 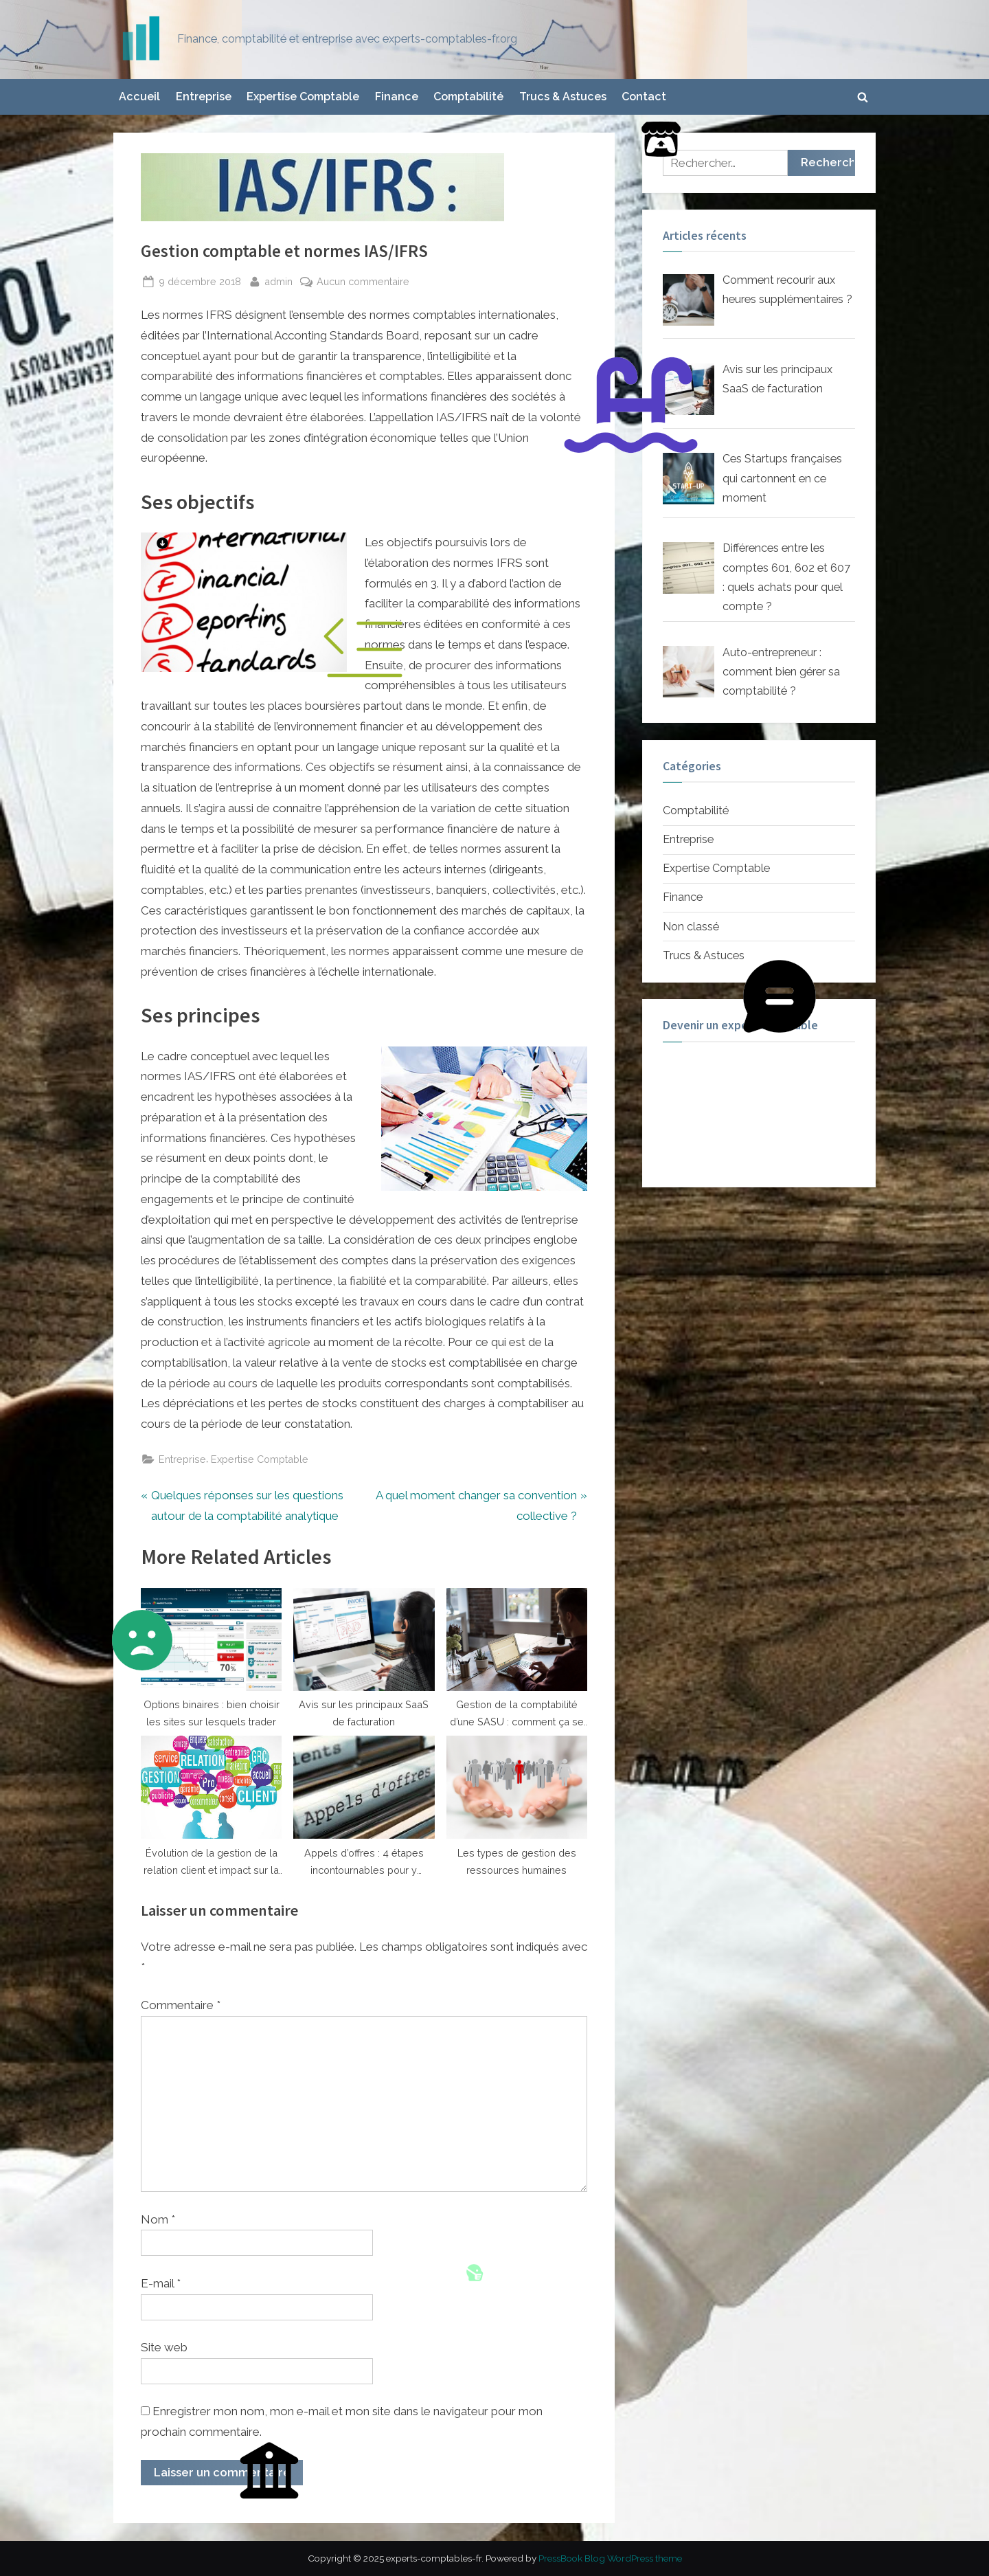 What do you see at coordinates (142, 1640) in the screenshot?
I see `submit negative feedback or rating` at bounding box center [142, 1640].